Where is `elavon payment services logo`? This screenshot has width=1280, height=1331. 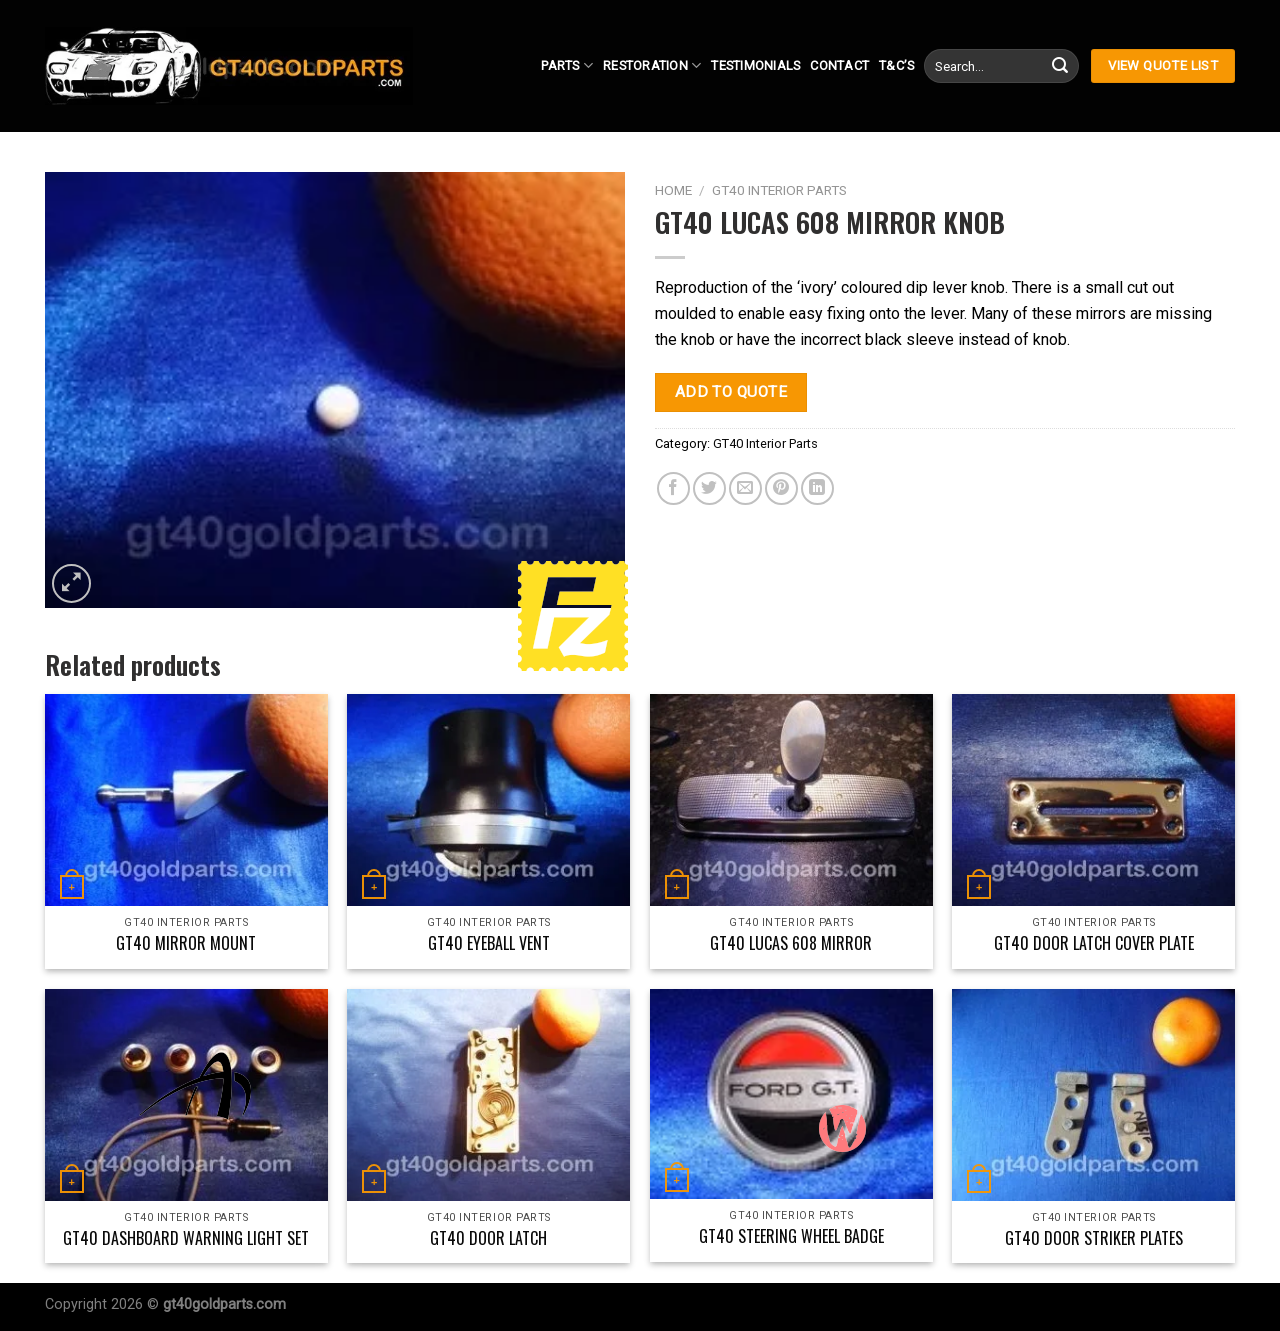 elavon payment services logo is located at coordinates (195, 1086).